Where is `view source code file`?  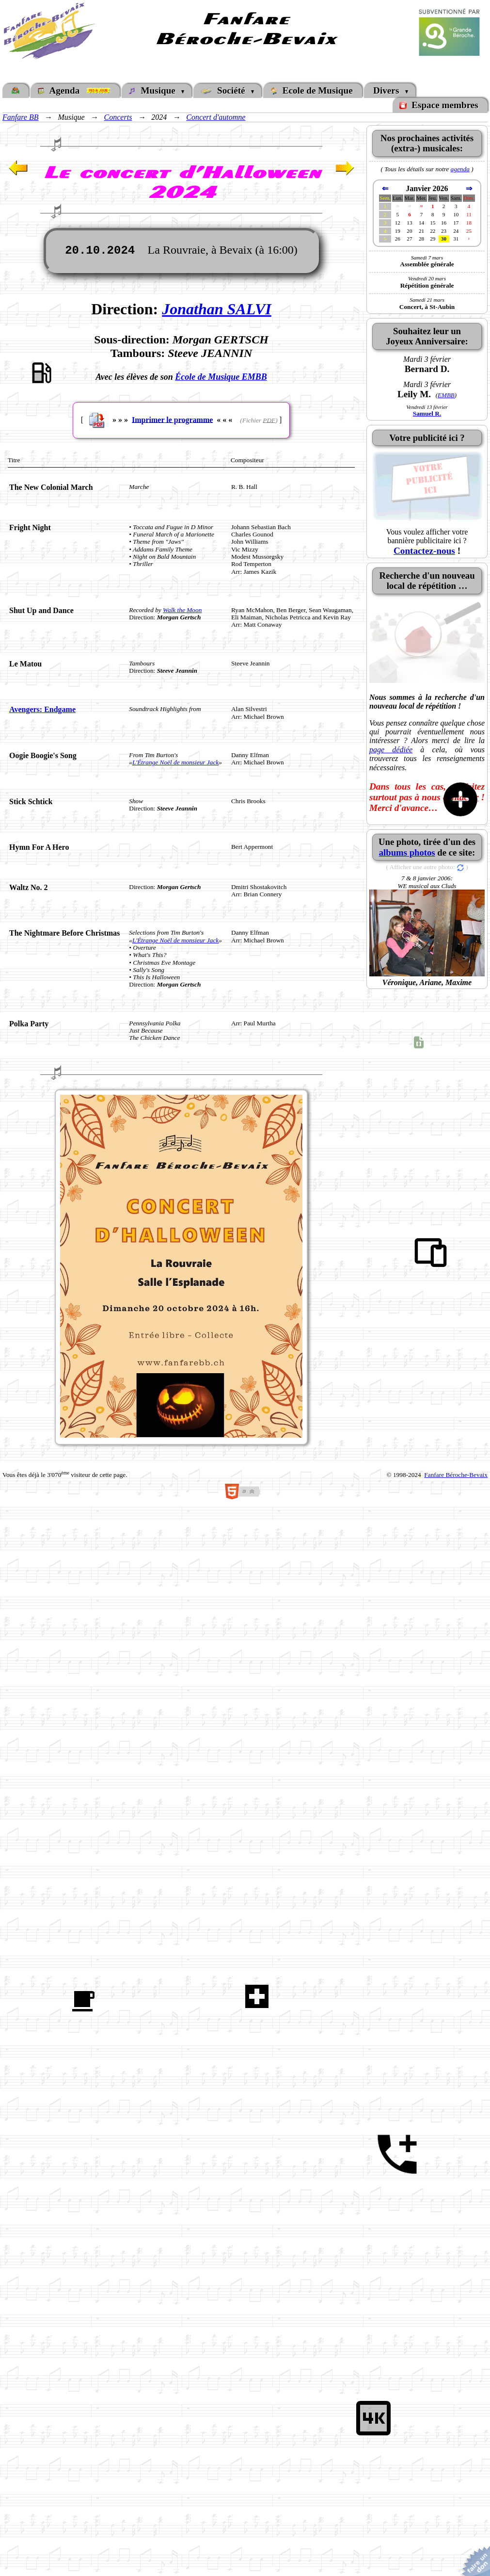
view source code file is located at coordinates (419, 1042).